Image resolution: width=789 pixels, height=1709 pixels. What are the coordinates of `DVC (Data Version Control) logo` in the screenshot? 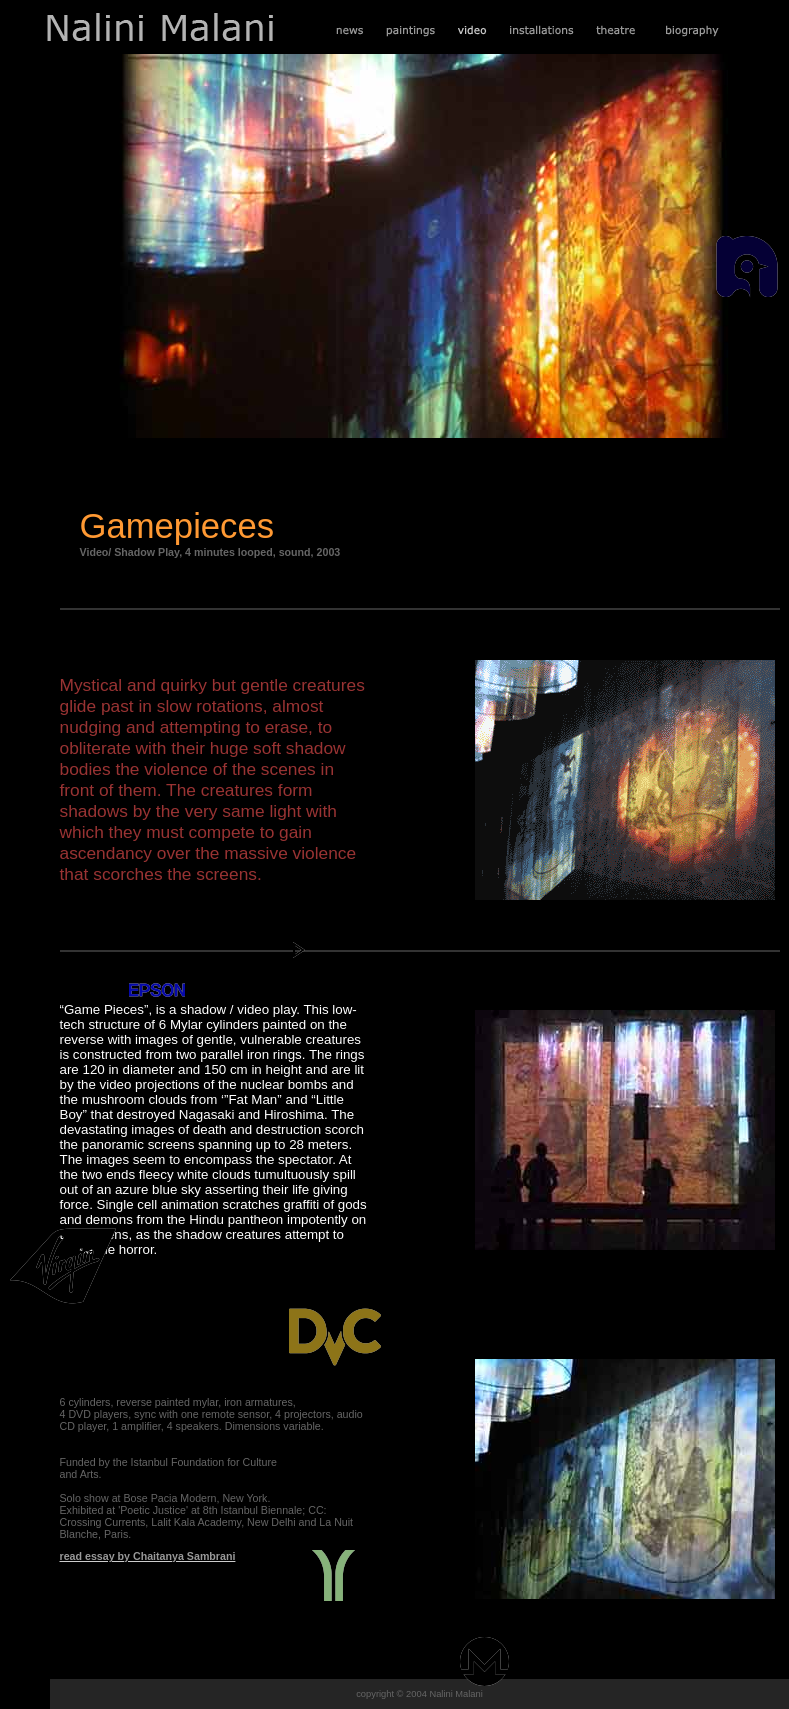 It's located at (335, 1337).